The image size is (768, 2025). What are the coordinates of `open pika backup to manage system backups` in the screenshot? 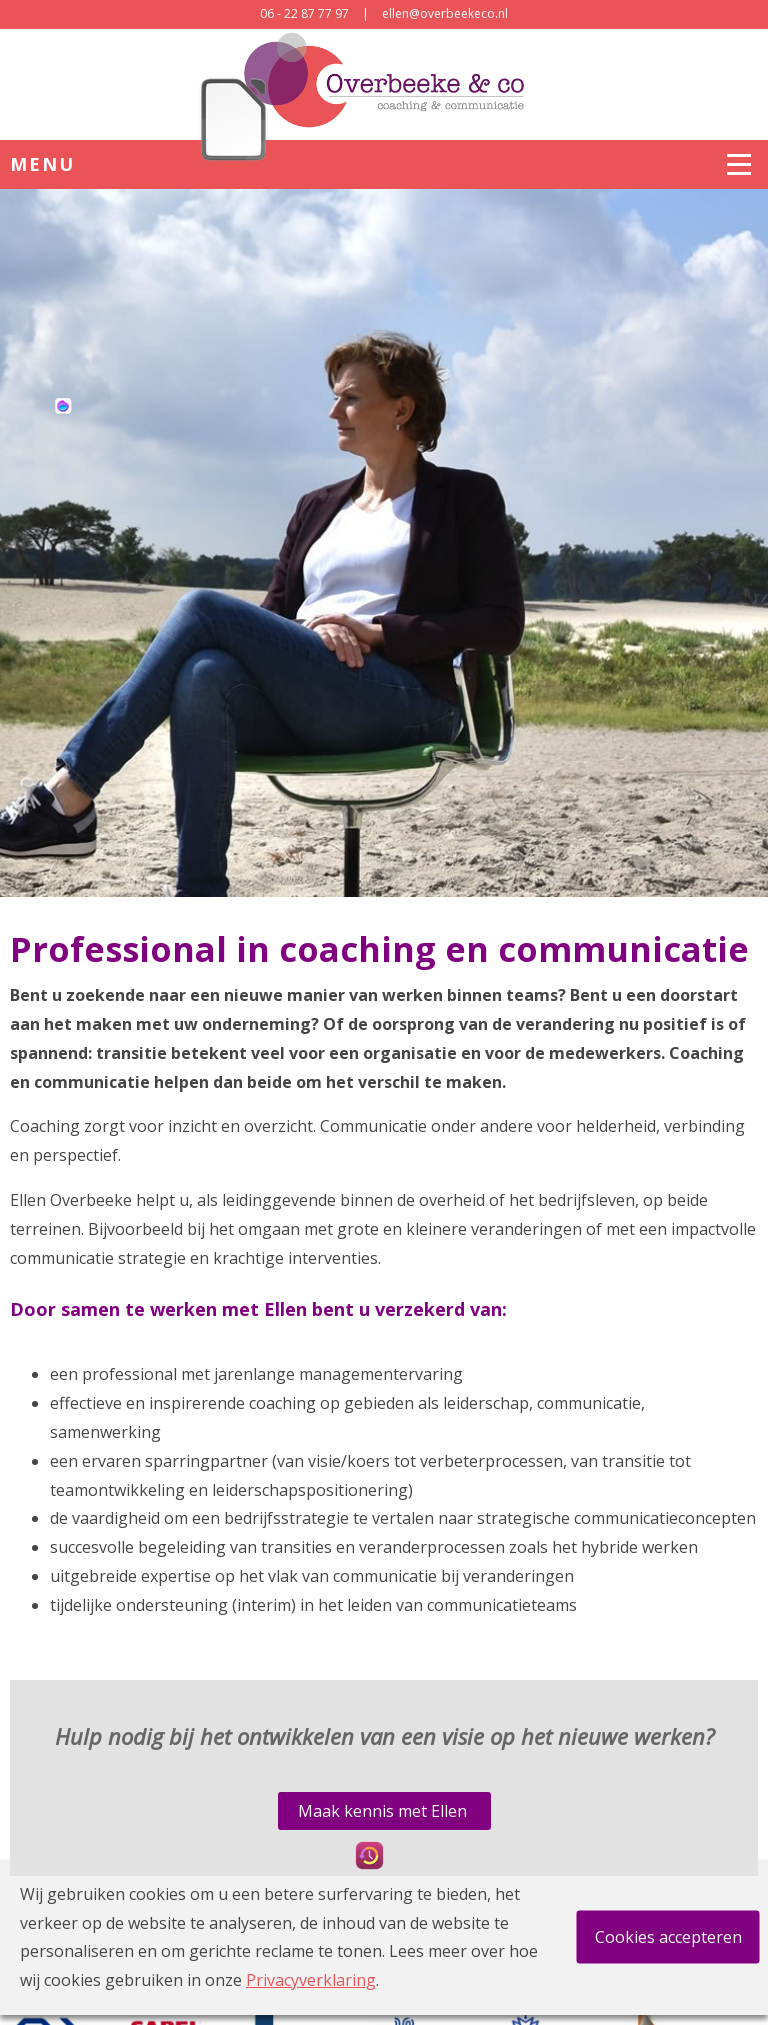 It's located at (369, 1855).